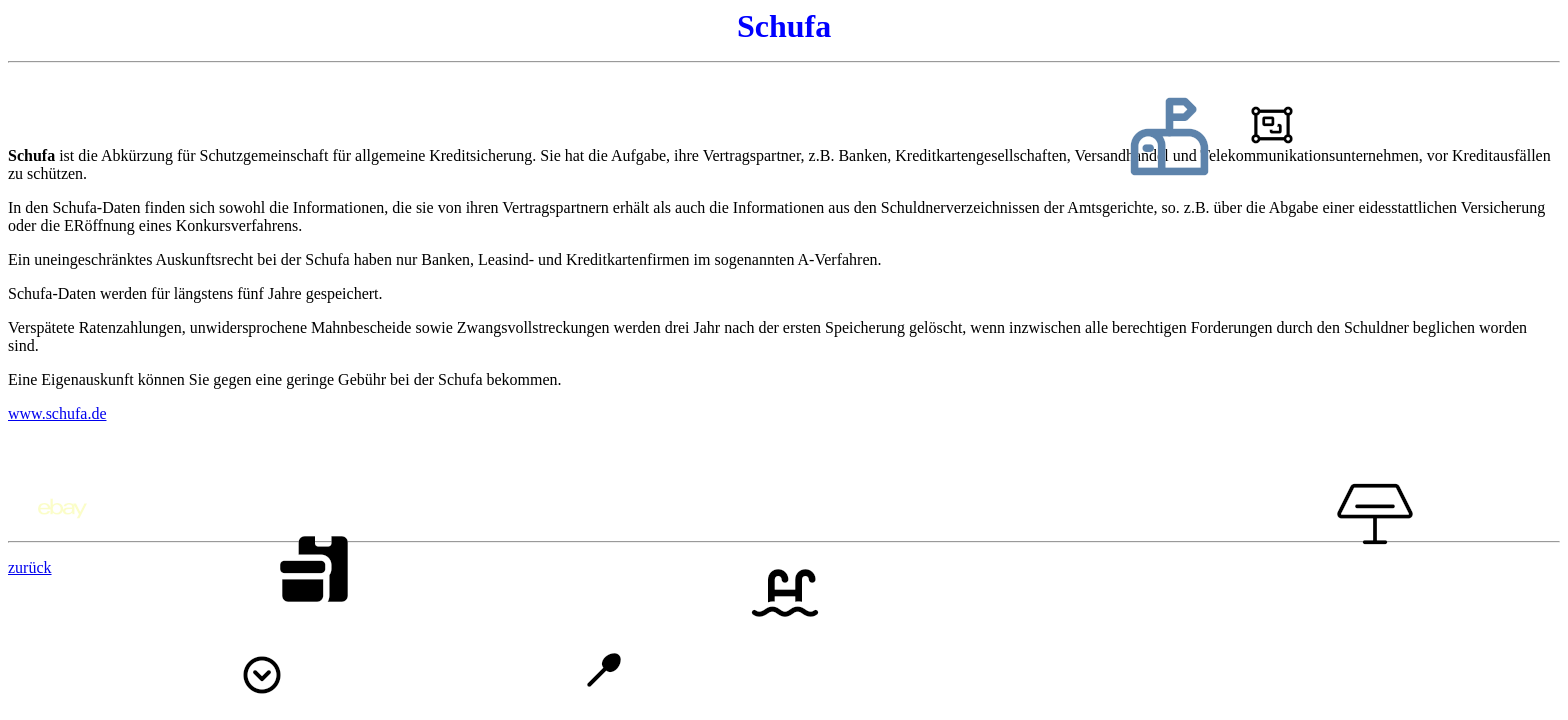 The width and height of the screenshot is (1568, 720). I want to click on view packing or shipping status, so click(315, 569).